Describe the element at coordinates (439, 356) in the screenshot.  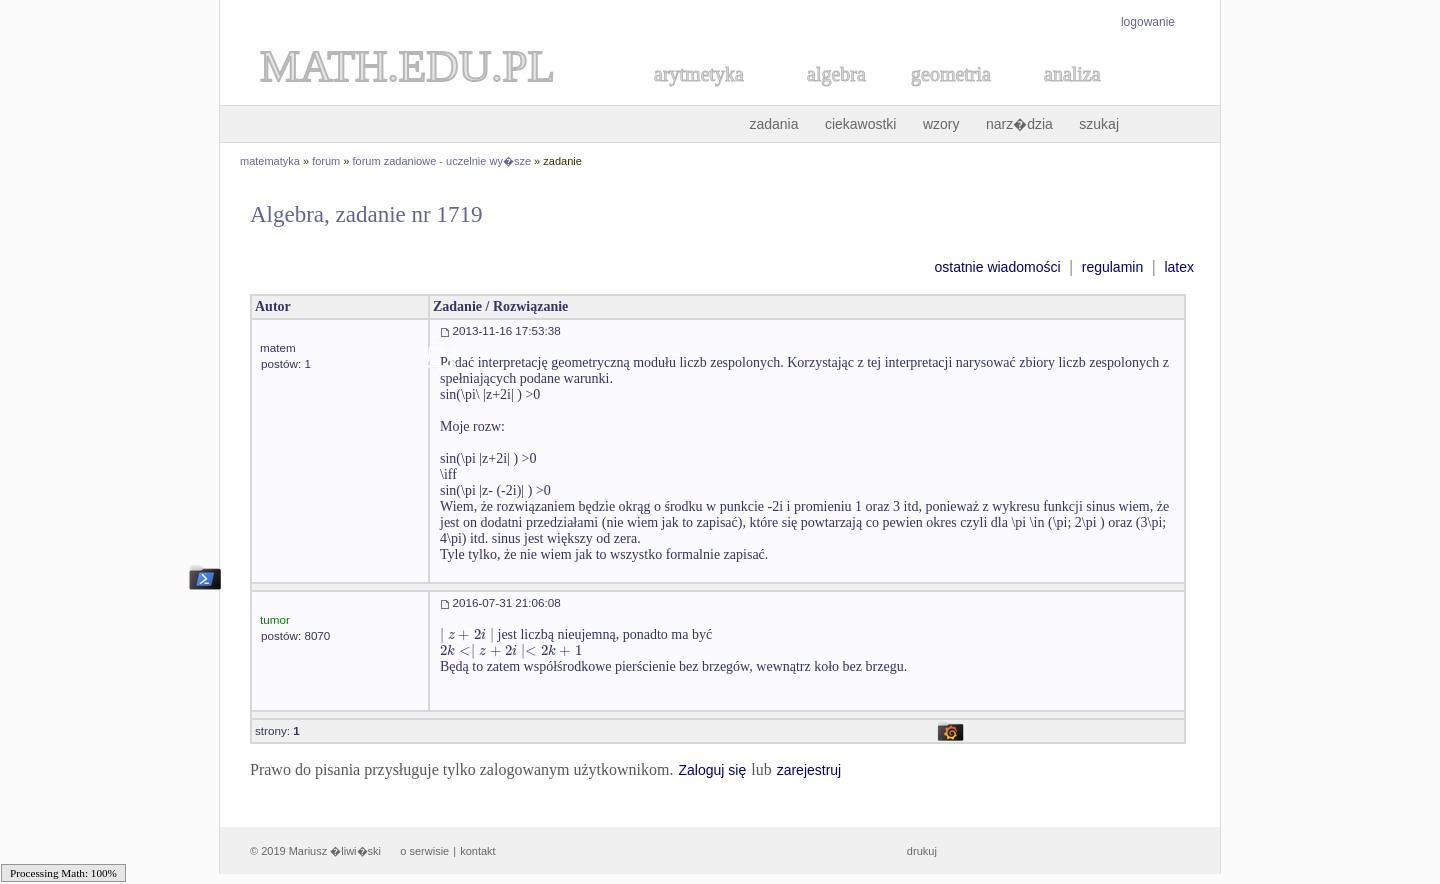
I see `no new notifications` at that location.